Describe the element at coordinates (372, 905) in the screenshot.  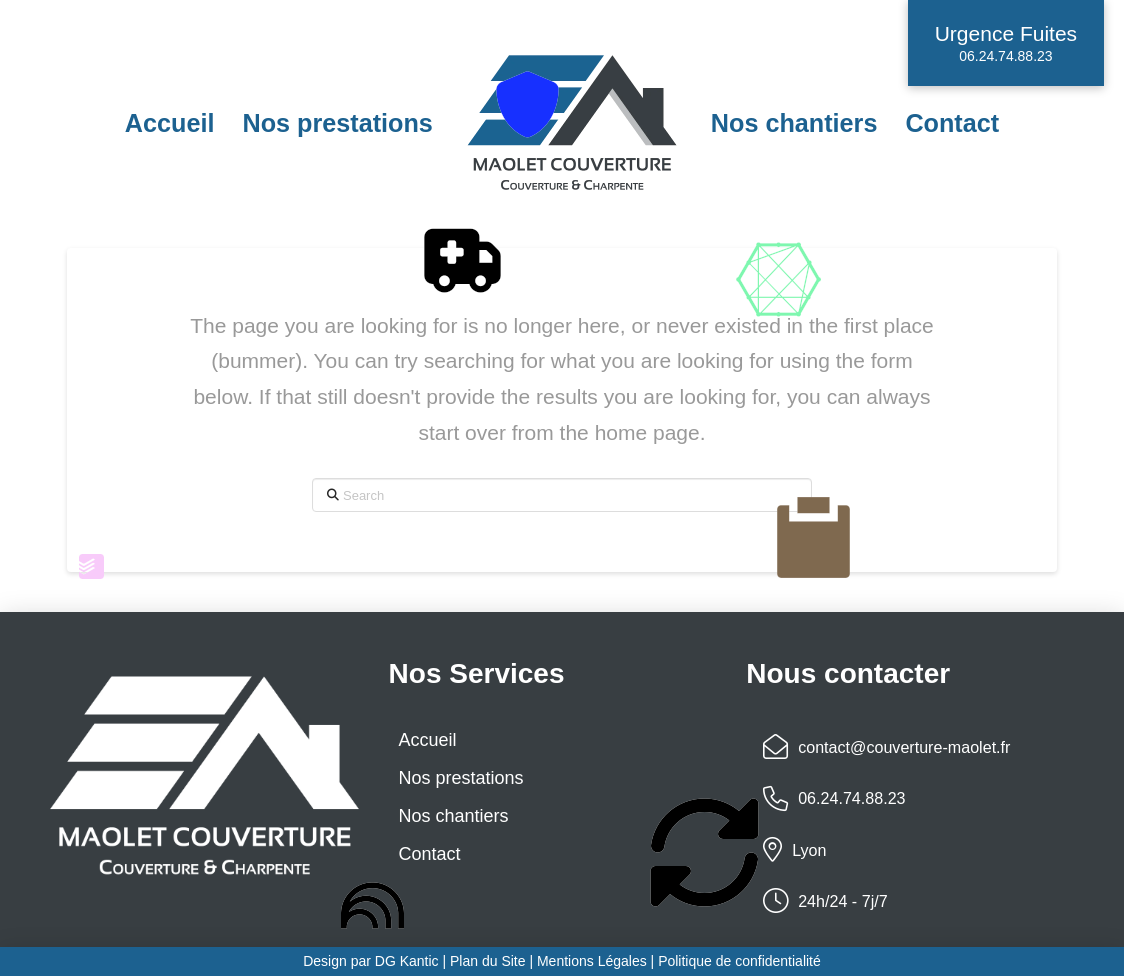
I see `open NotebookLM app` at that location.